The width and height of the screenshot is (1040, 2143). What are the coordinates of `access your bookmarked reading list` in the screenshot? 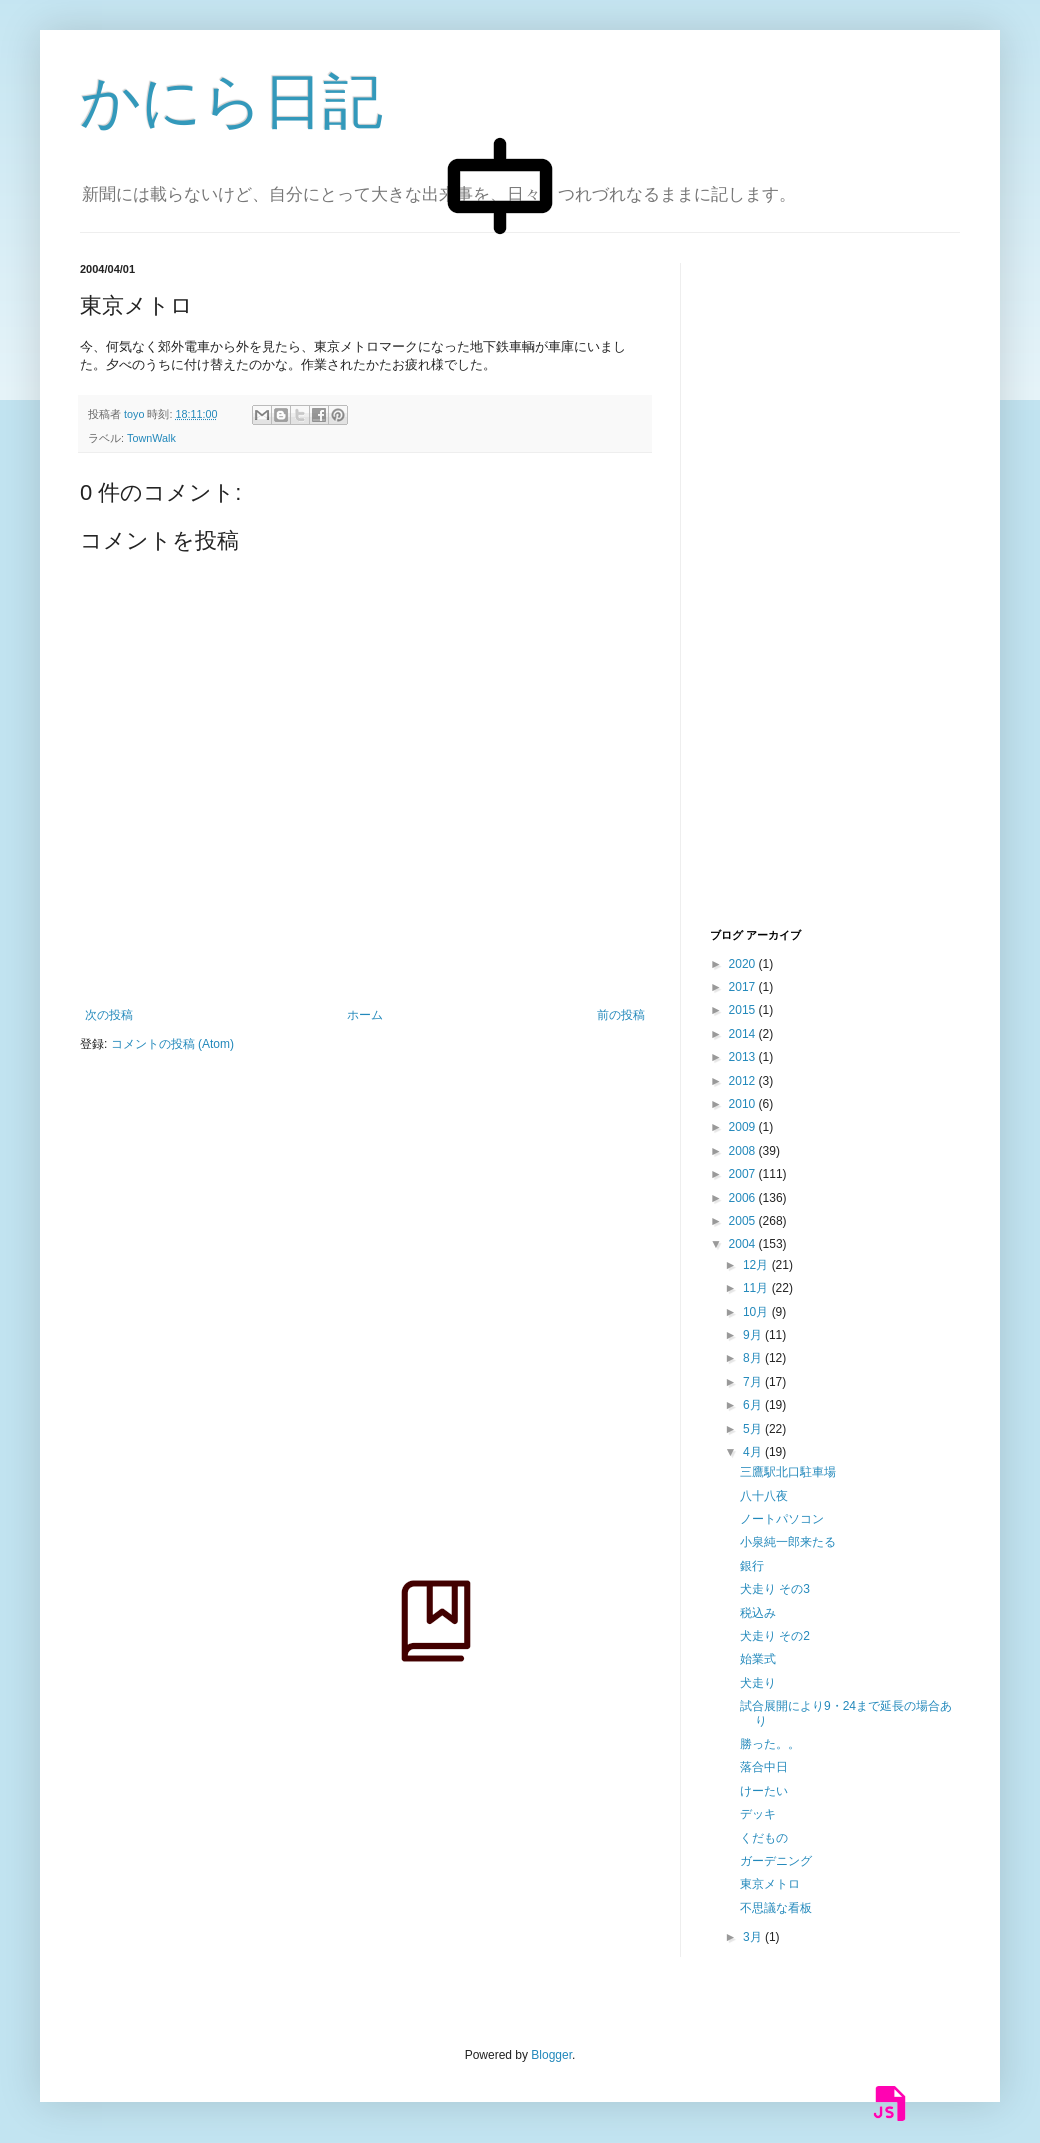 It's located at (436, 1621).